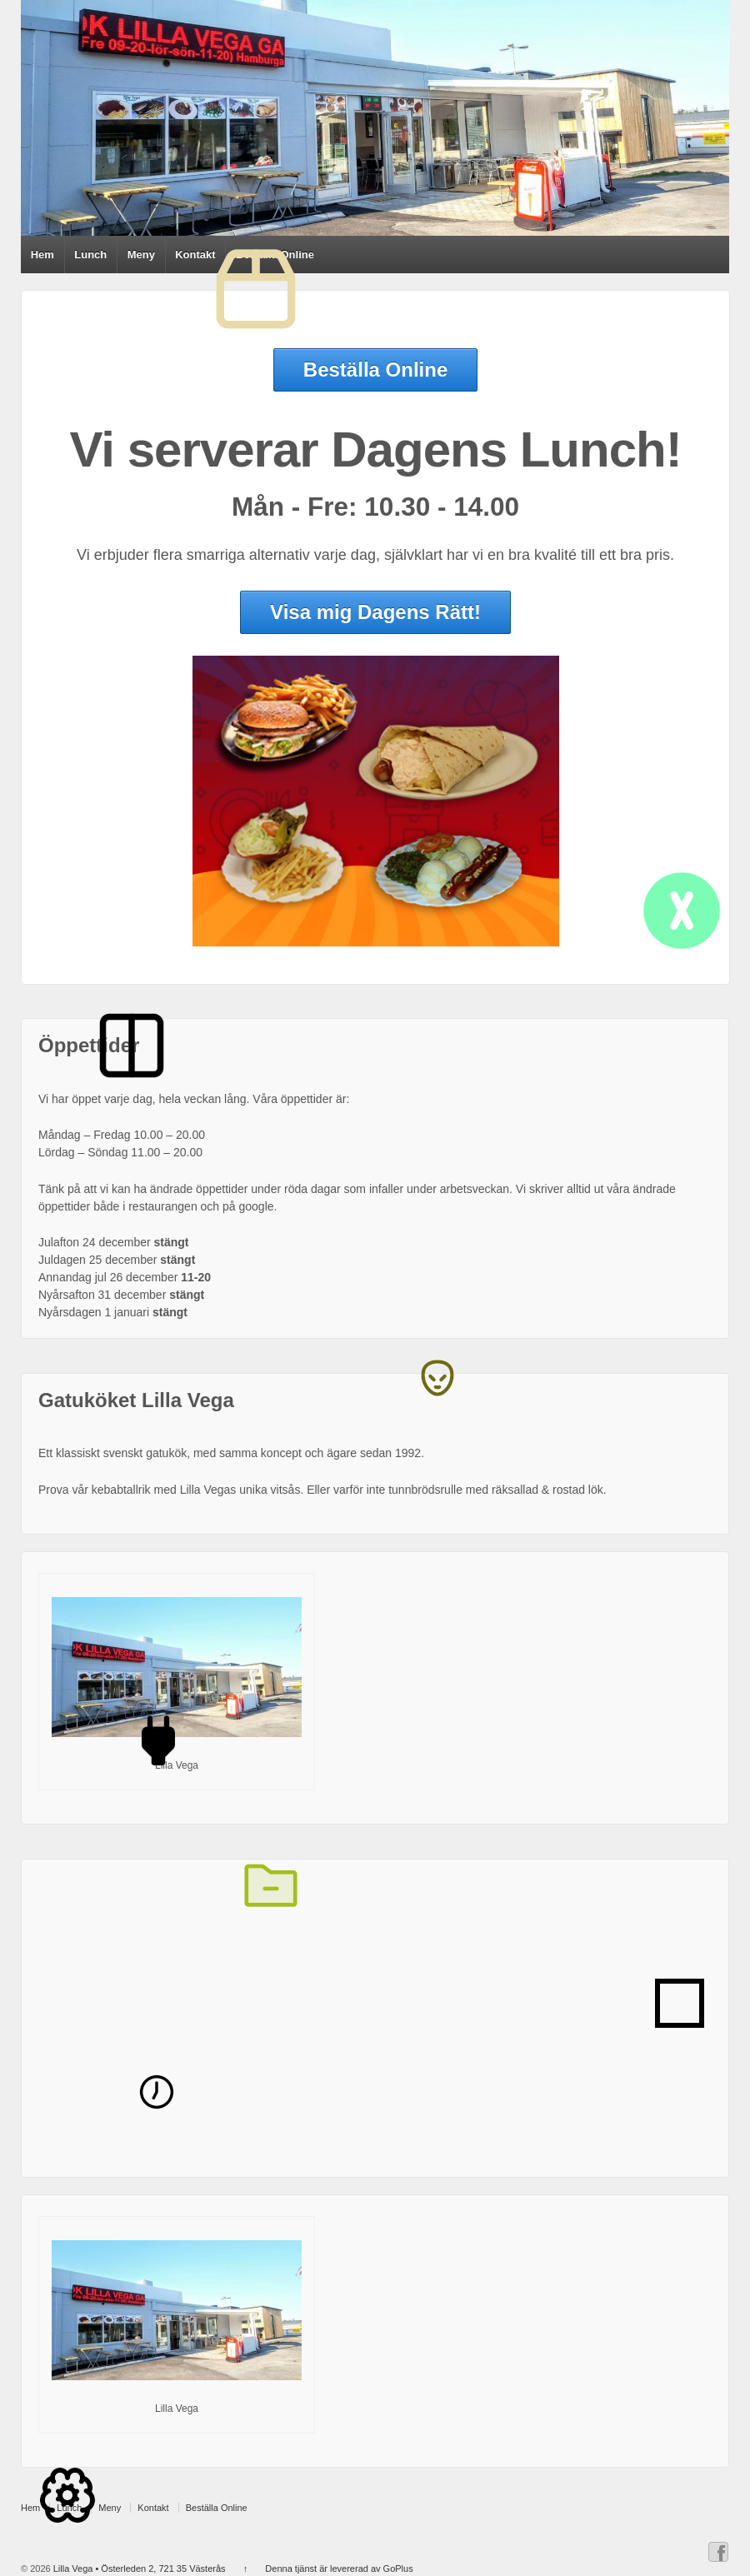  I want to click on view current time, so click(157, 2092).